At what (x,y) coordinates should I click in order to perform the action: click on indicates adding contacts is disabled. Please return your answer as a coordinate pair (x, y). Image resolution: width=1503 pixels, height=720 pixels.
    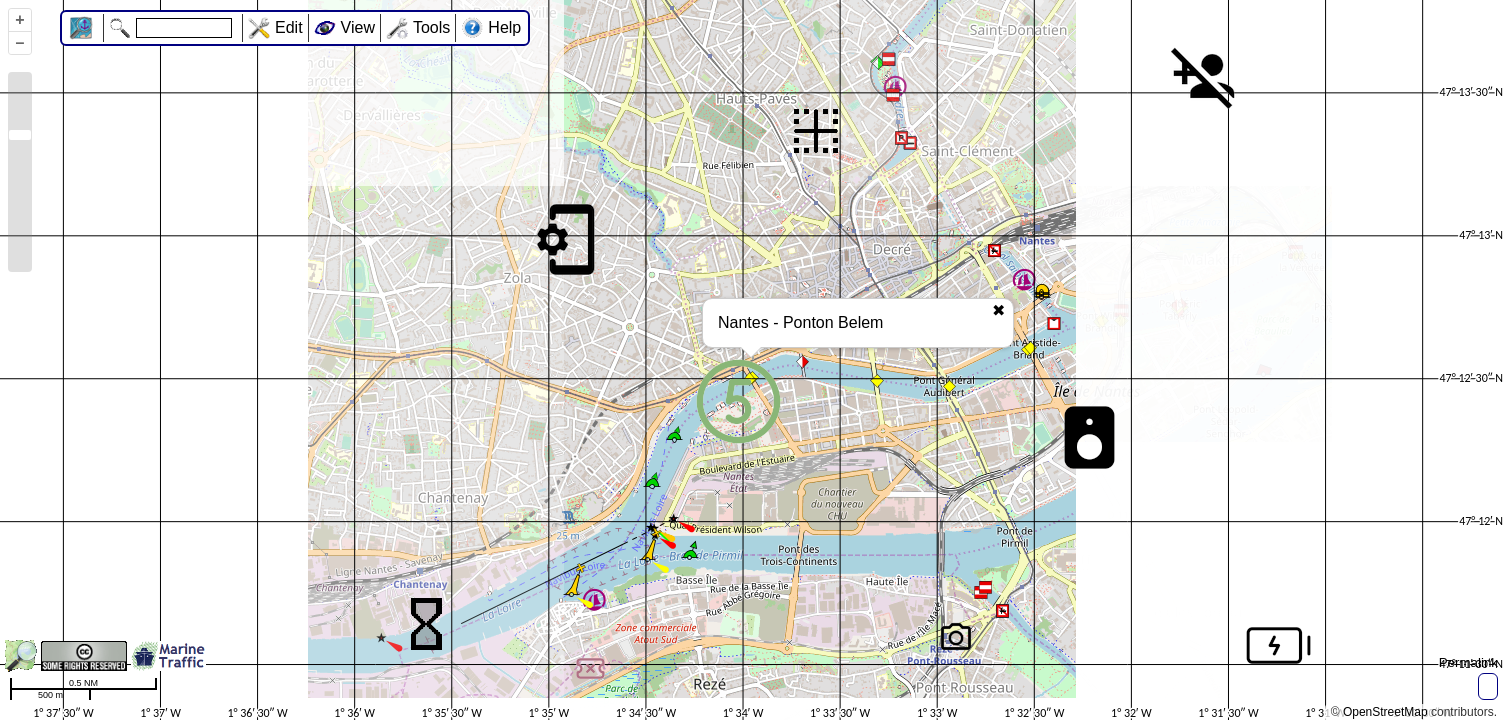
    Looking at the image, I should click on (1204, 76).